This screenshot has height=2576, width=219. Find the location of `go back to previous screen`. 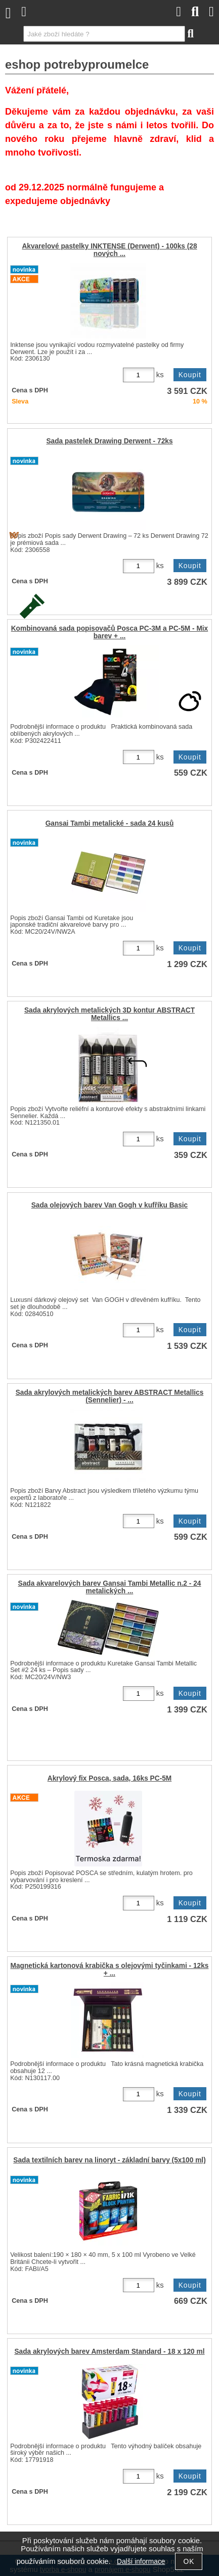

go back to previous screen is located at coordinates (137, 1062).